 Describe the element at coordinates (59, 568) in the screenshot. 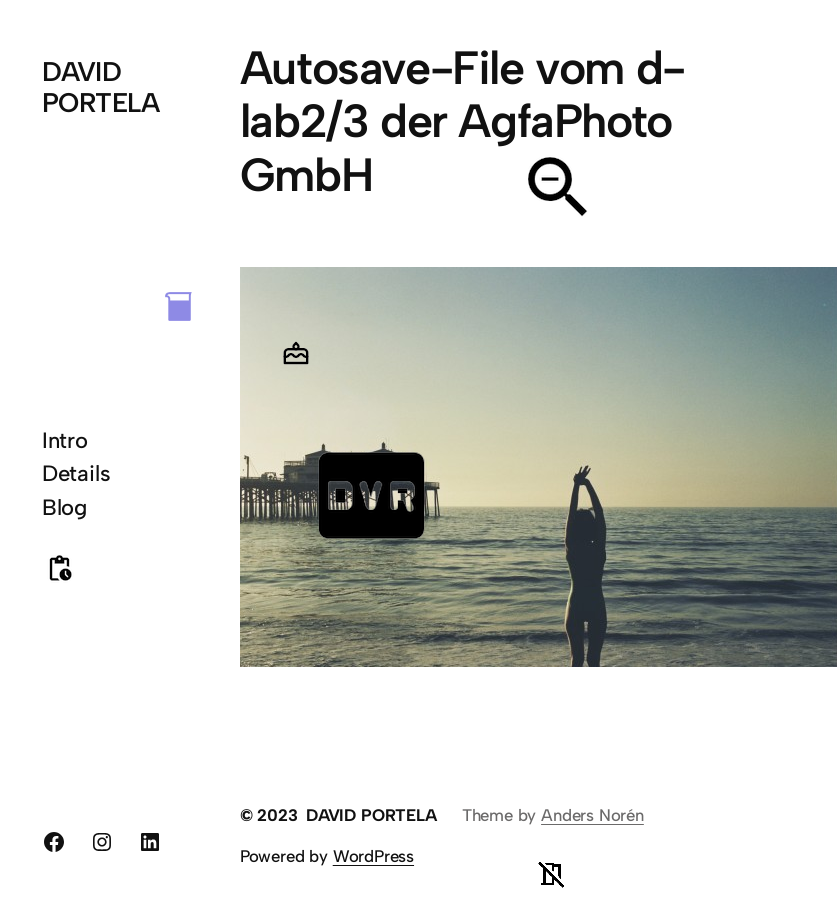

I see `view tasks awaiting completion` at that location.